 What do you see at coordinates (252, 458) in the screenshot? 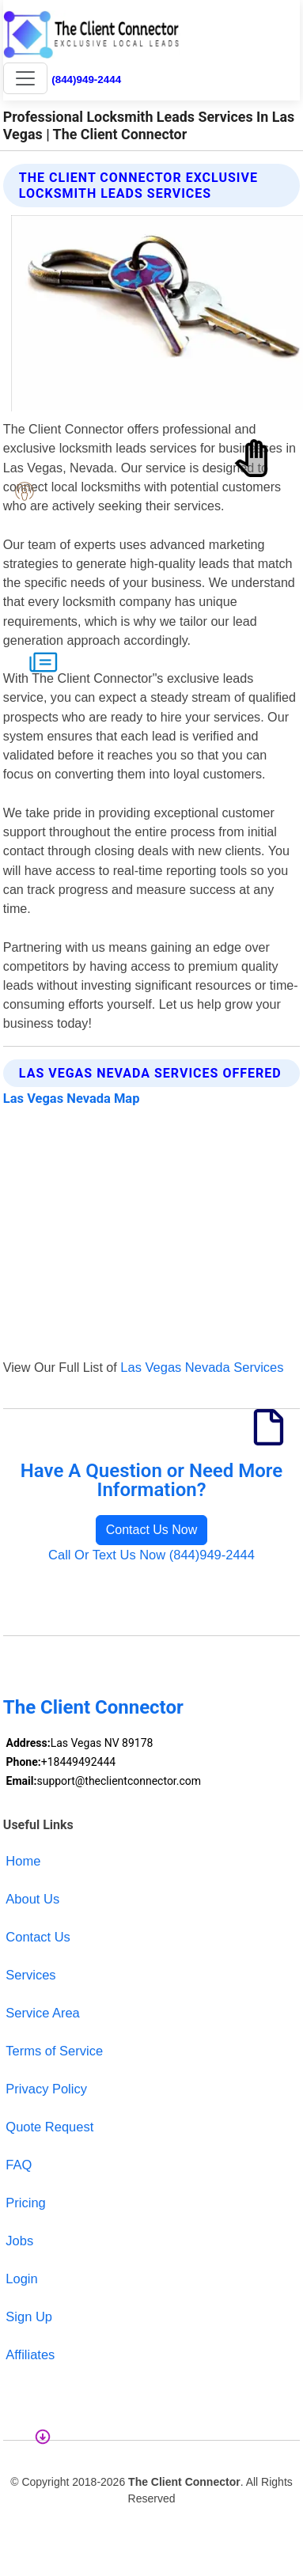
I see `stop or halt an action` at bounding box center [252, 458].